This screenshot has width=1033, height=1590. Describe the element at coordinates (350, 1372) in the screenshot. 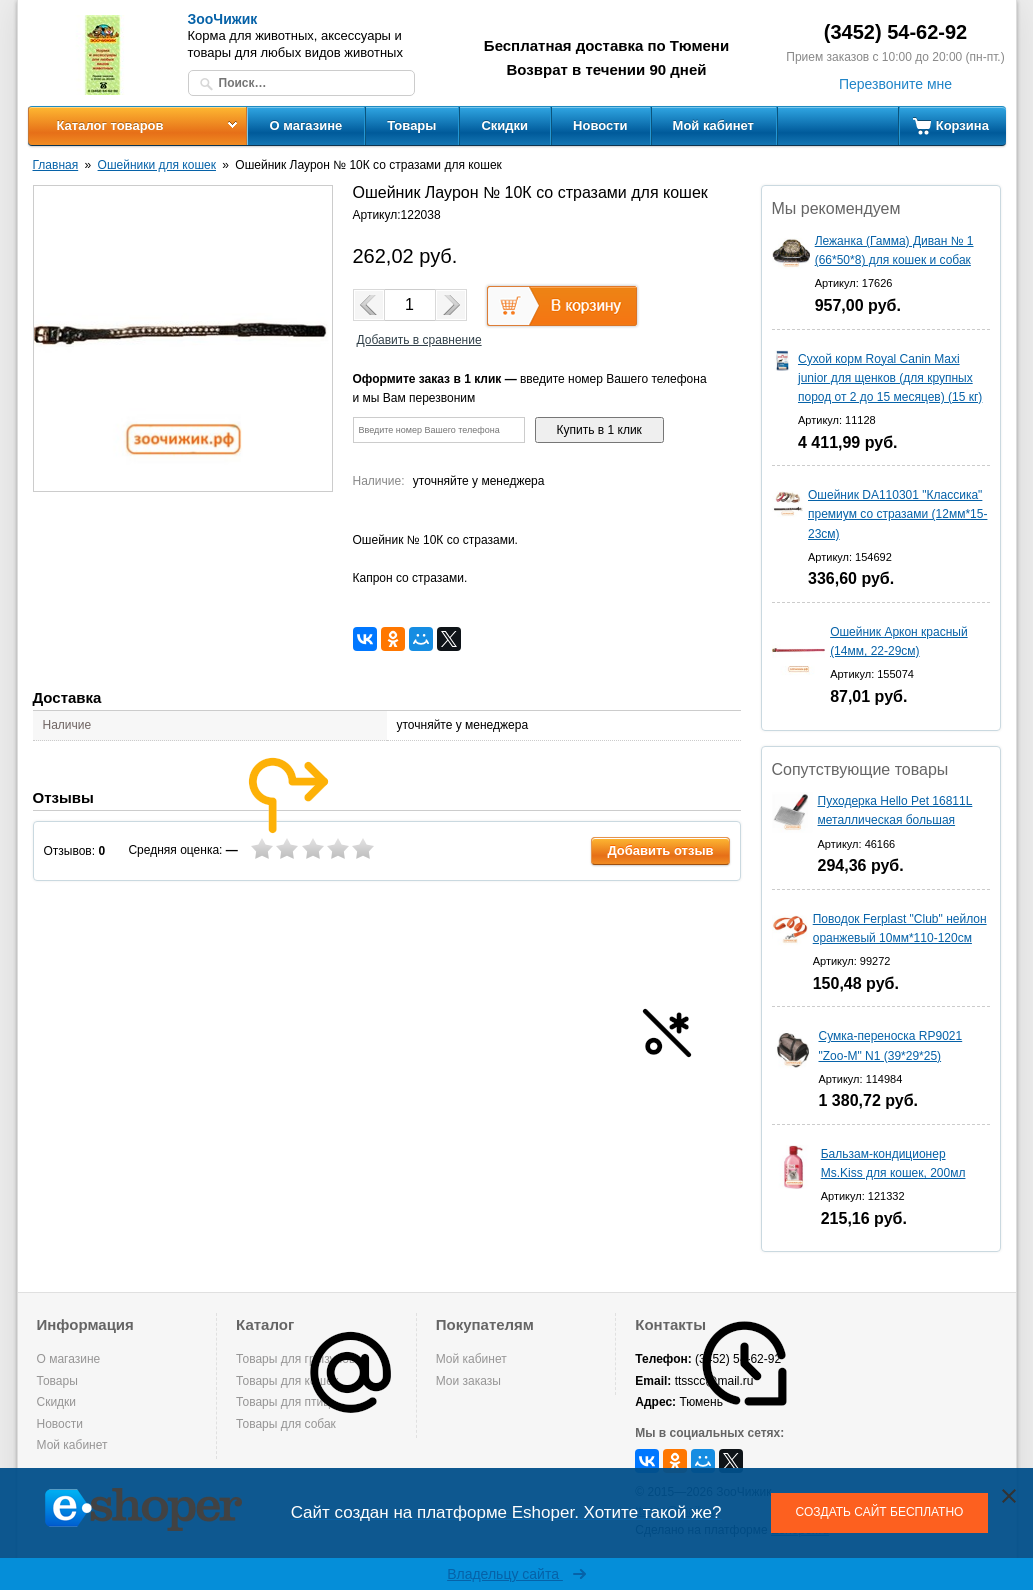

I see `compose a new email` at that location.